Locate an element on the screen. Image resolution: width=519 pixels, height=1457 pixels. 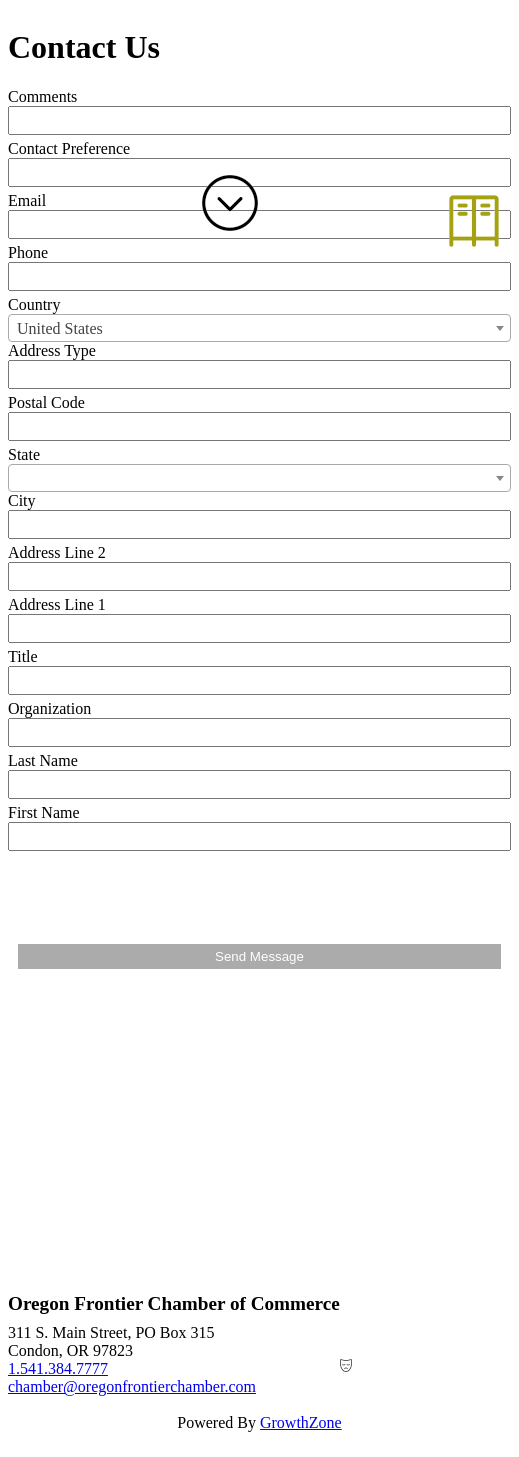
access storage lockers is located at coordinates (474, 220).